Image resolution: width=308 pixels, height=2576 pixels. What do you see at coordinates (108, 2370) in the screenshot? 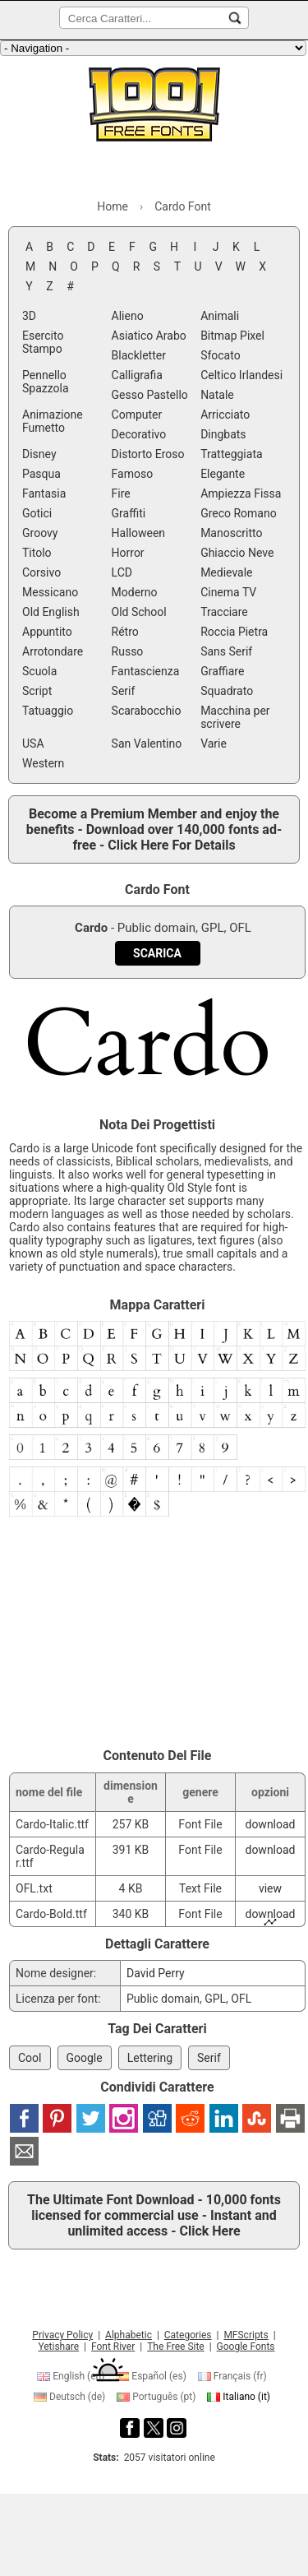
I see `toggle sunrise or sunset theme` at bounding box center [108, 2370].